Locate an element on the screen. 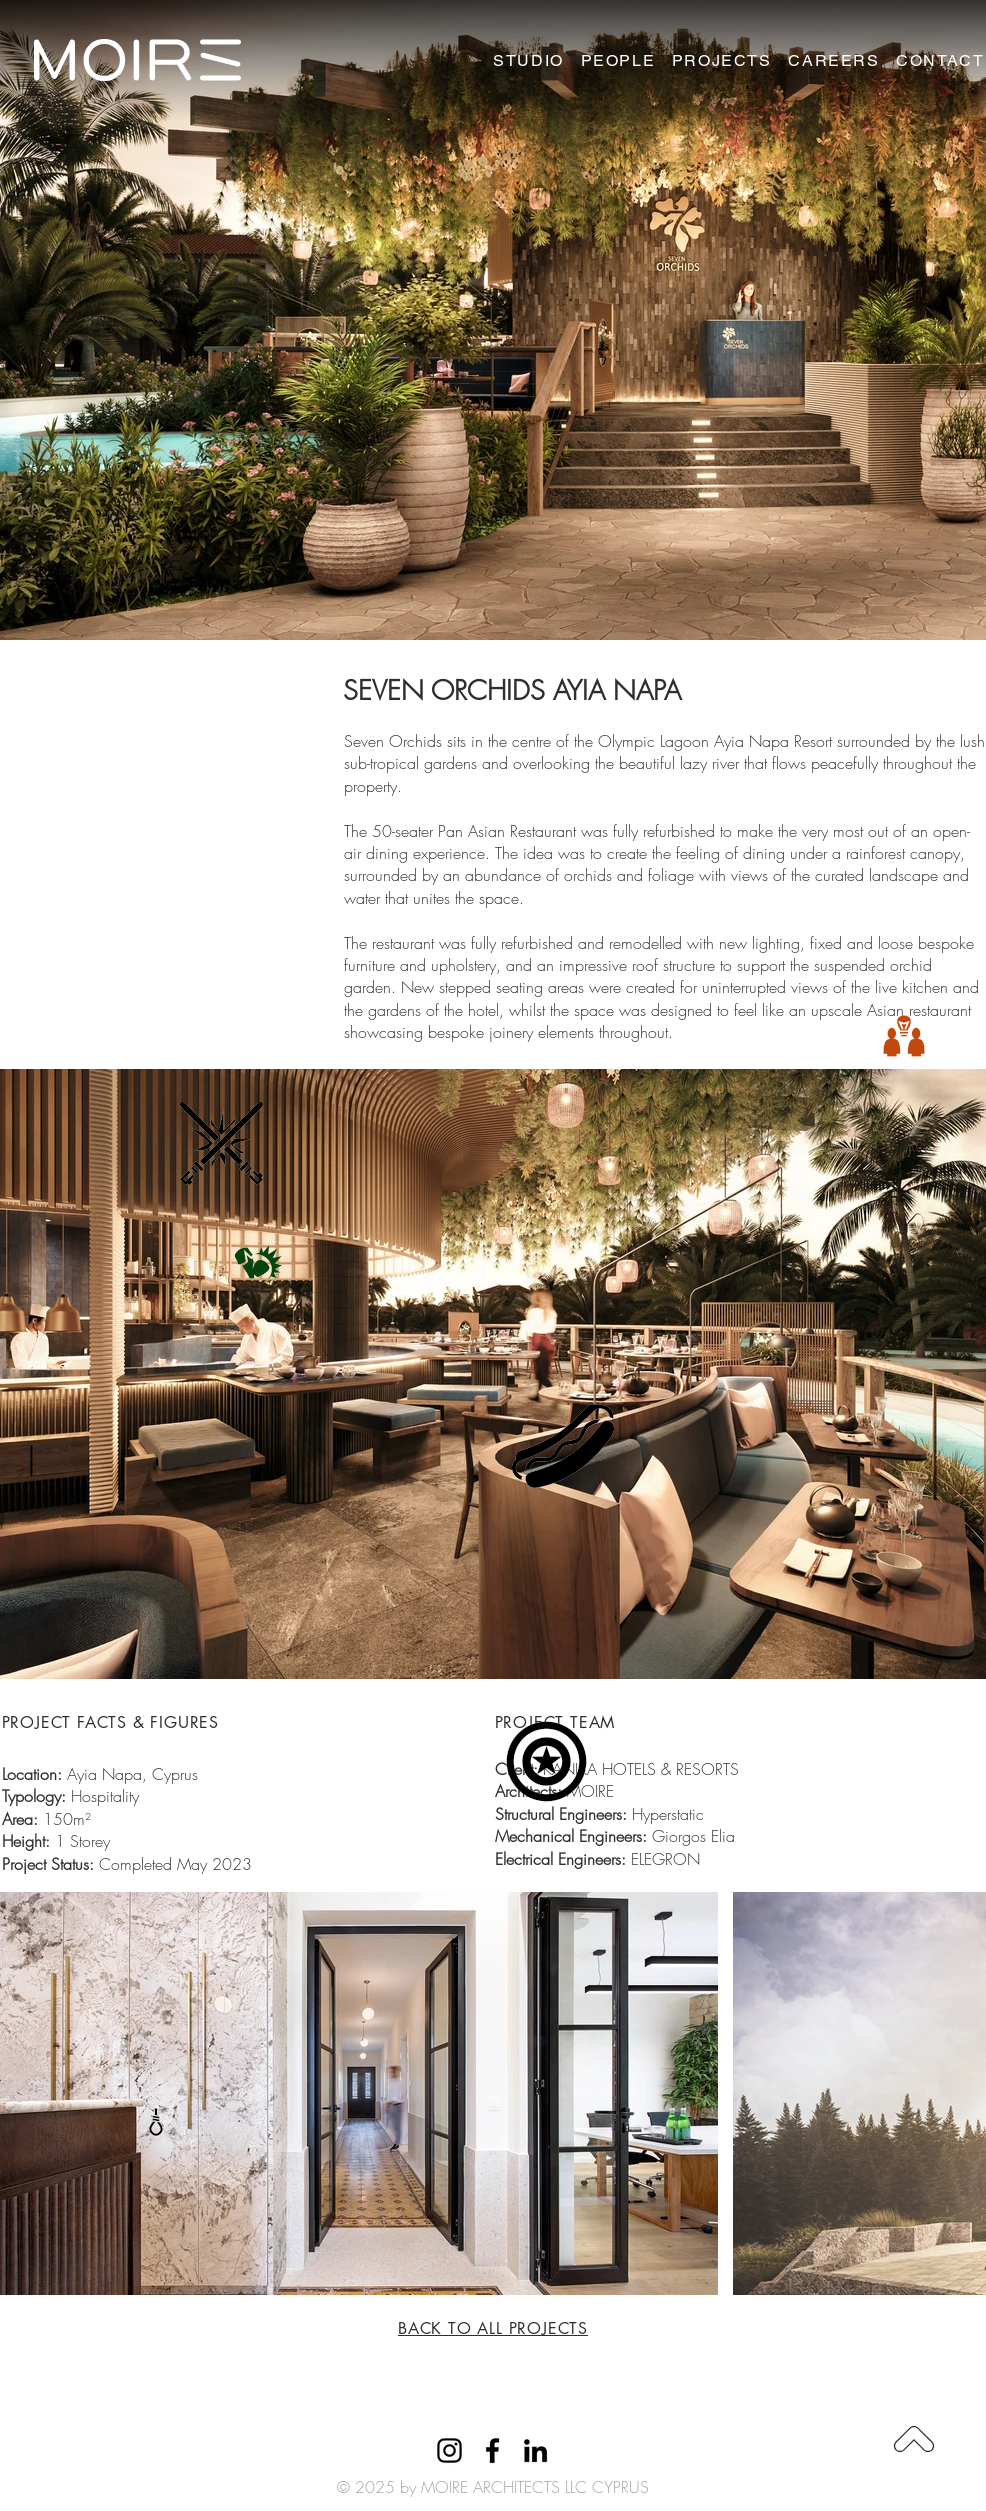  indicates a knot or rope-tying feature is located at coordinates (156, 2122).